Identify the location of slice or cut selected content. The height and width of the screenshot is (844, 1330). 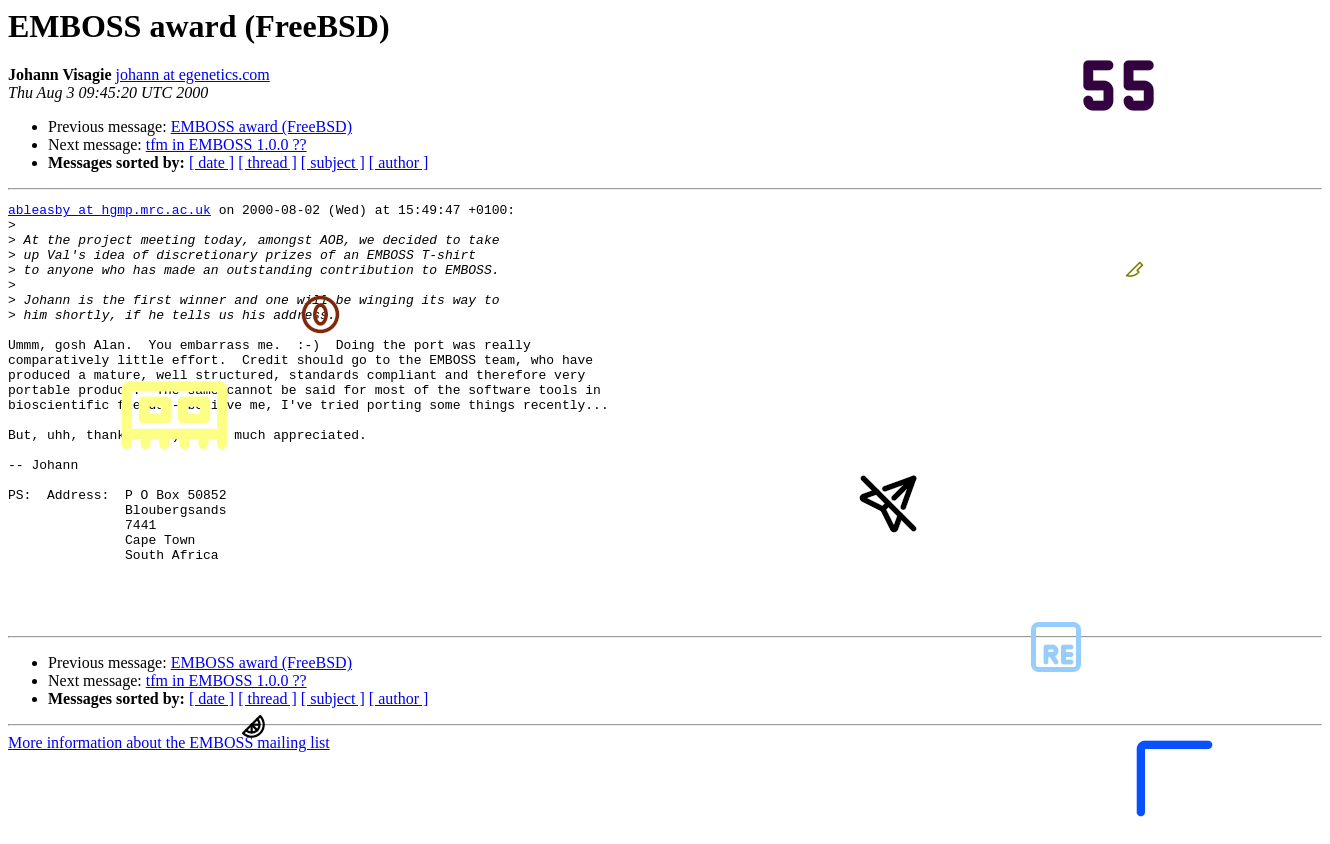
(1134, 269).